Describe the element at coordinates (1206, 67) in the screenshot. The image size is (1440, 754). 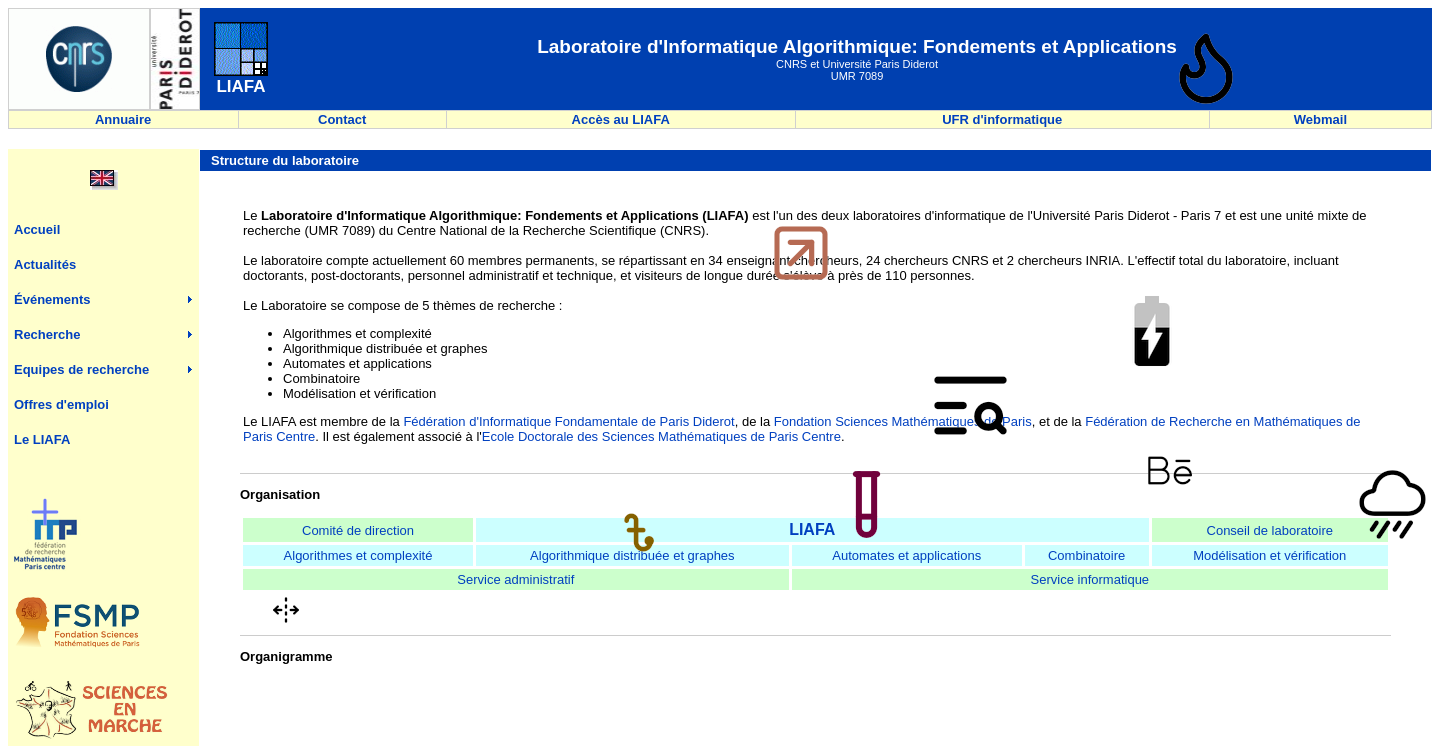
I see `indicates trending or hot content` at that location.